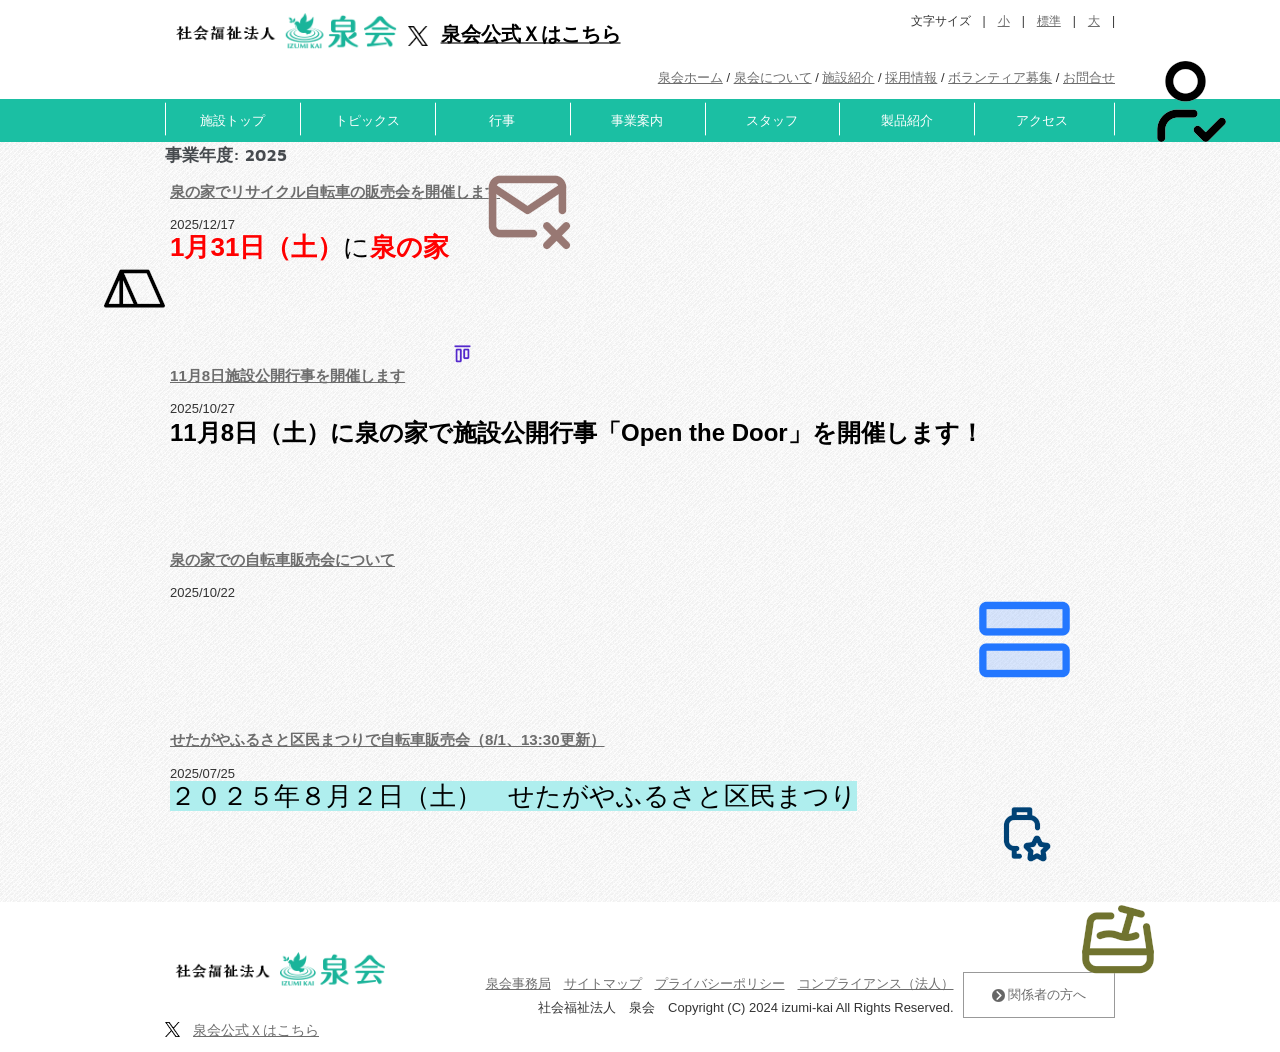 This screenshot has width=1280, height=1052. Describe the element at coordinates (134, 290) in the screenshot. I see `view camping or outdoor locations` at that location.